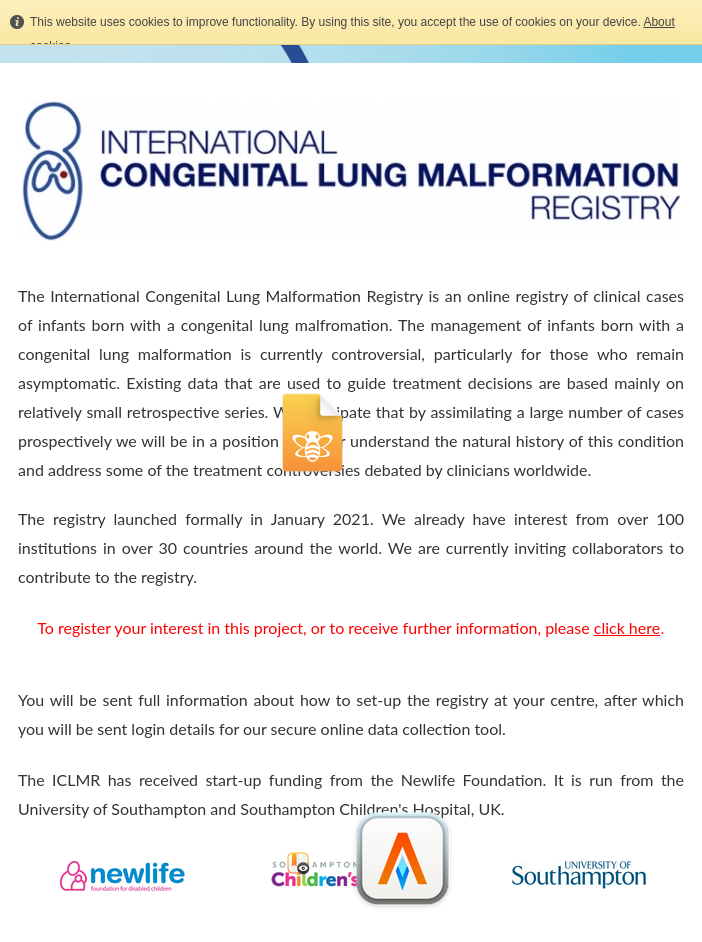  What do you see at coordinates (298, 863) in the screenshot?
I see `open calibre e-book management app` at bounding box center [298, 863].